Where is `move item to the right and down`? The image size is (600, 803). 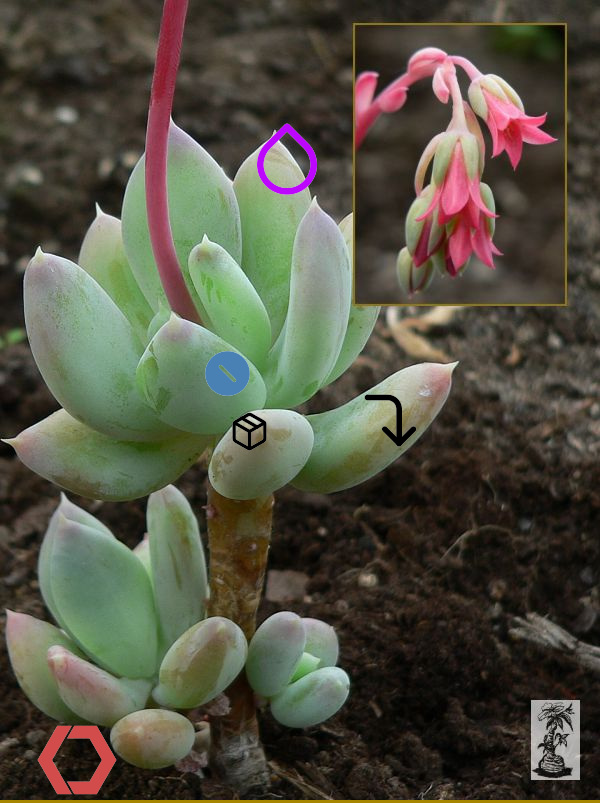
move item to the right and down is located at coordinates (390, 420).